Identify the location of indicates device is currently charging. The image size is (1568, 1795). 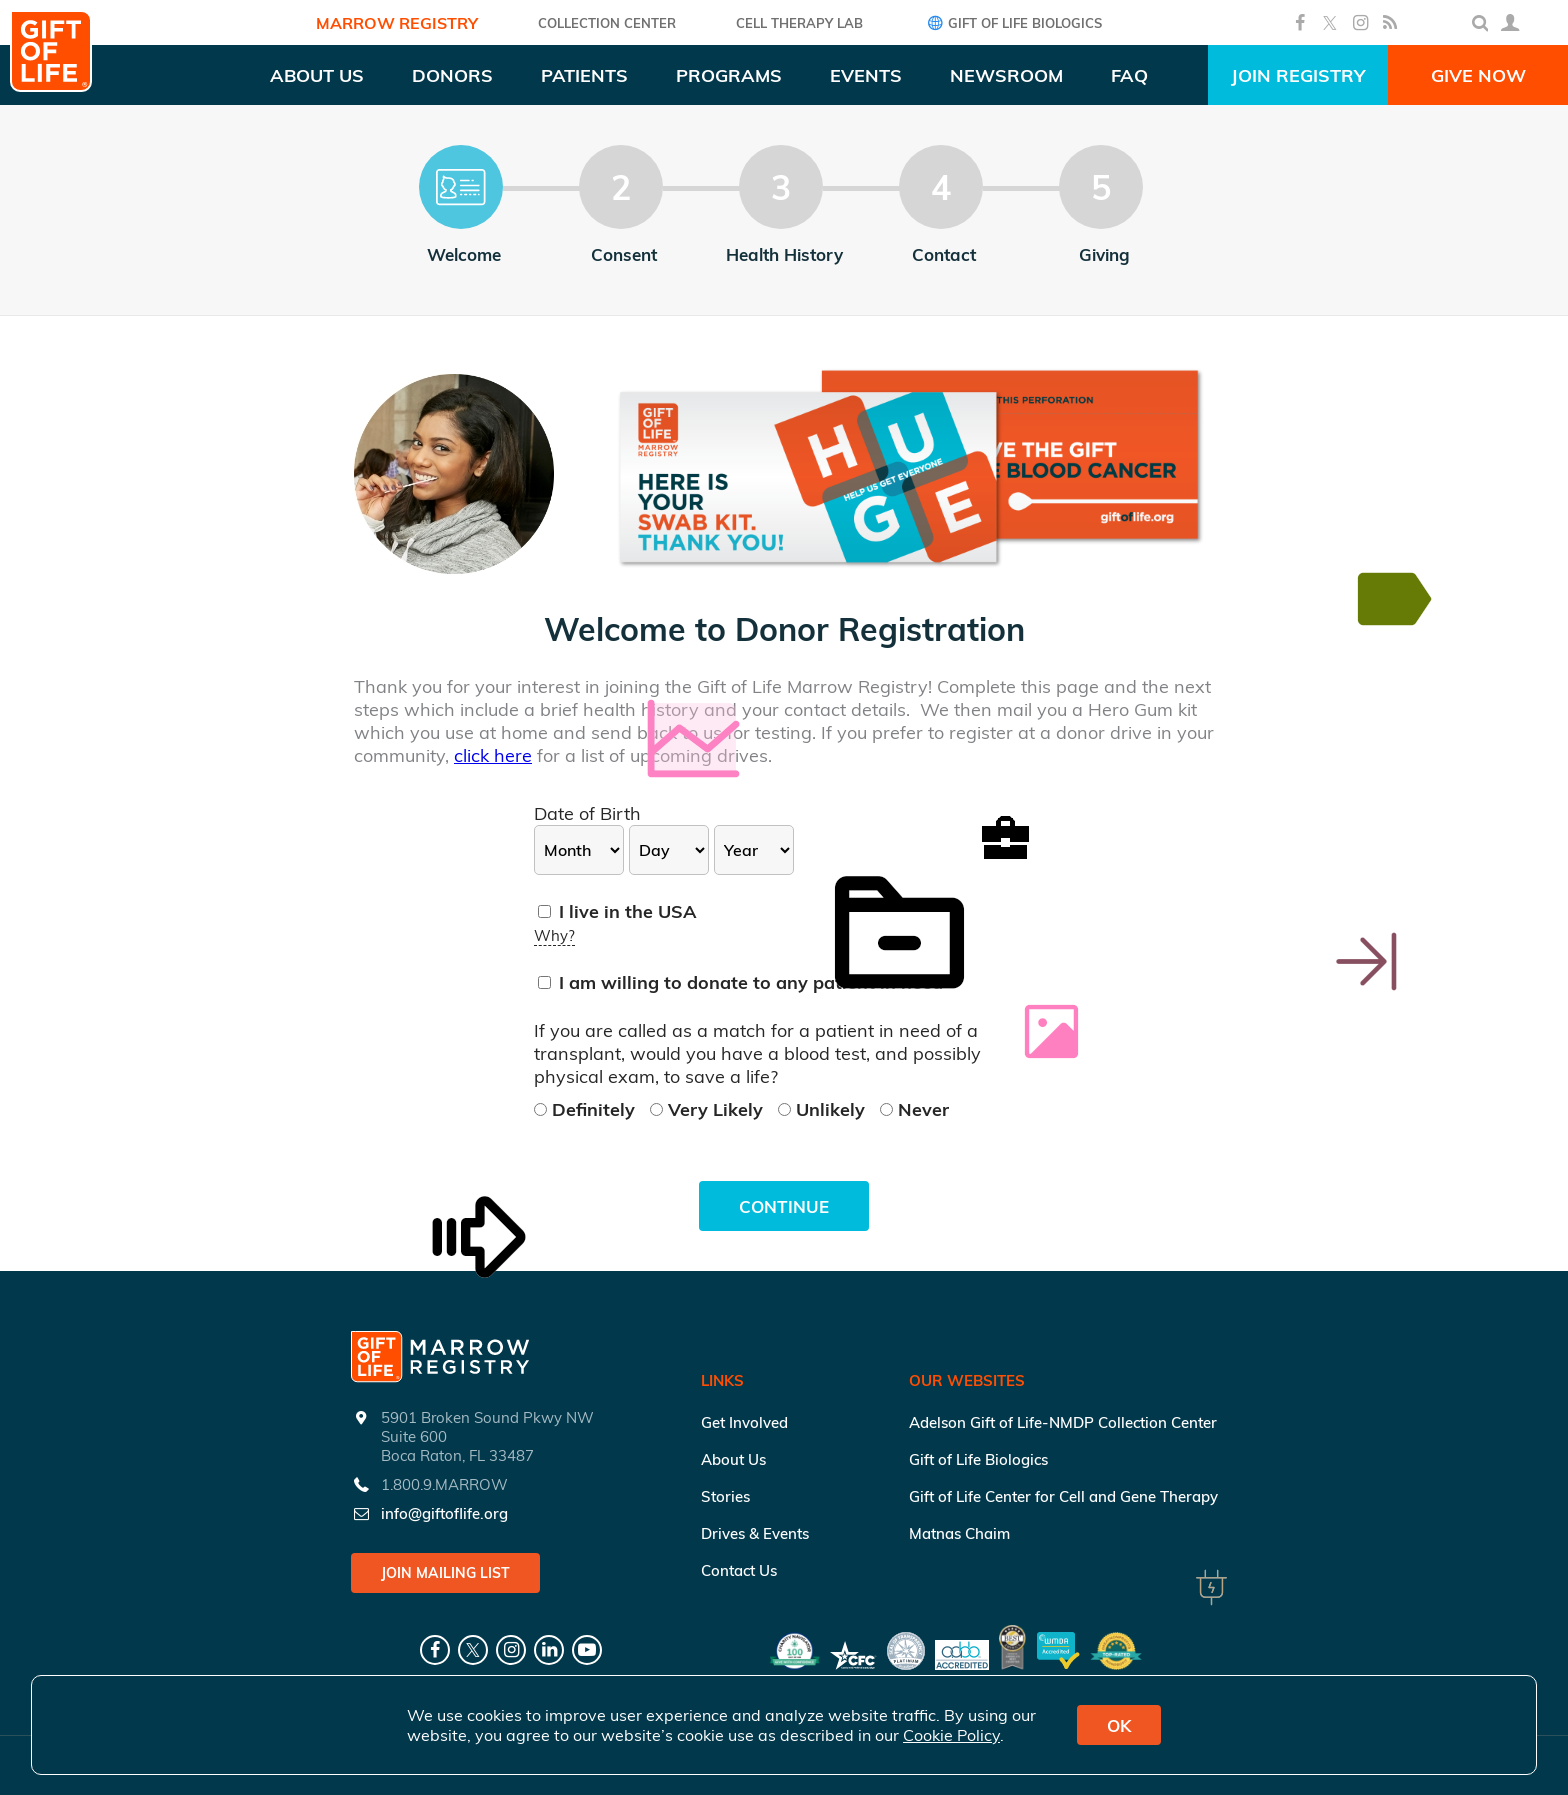
(1211, 1587).